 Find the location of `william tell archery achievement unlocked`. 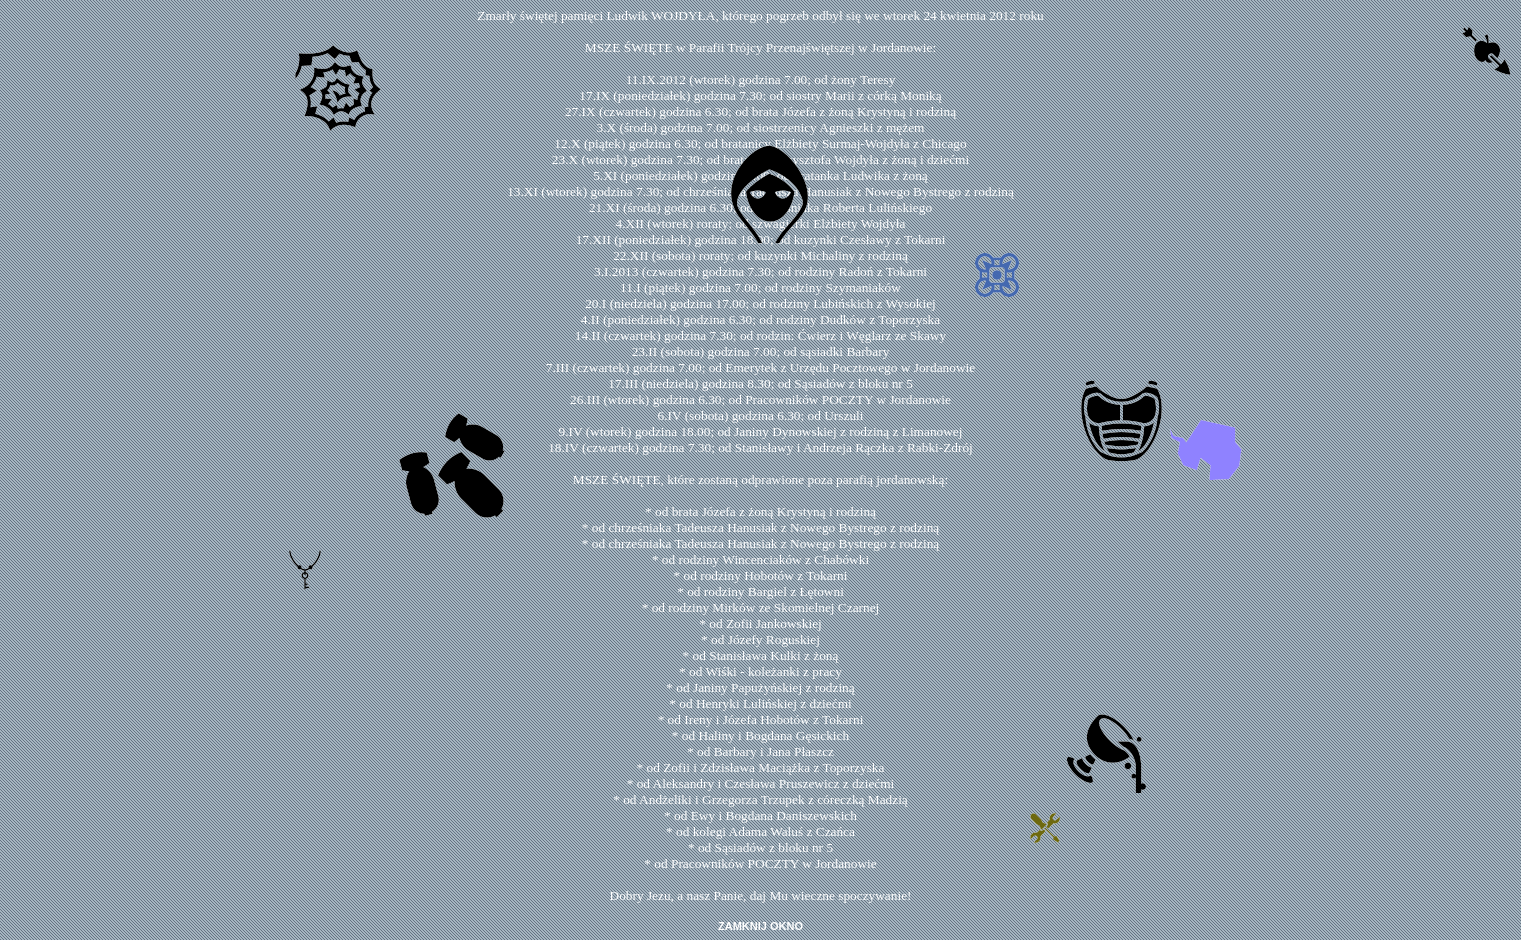

william tell archery achievement unlocked is located at coordinates (1486, 51).